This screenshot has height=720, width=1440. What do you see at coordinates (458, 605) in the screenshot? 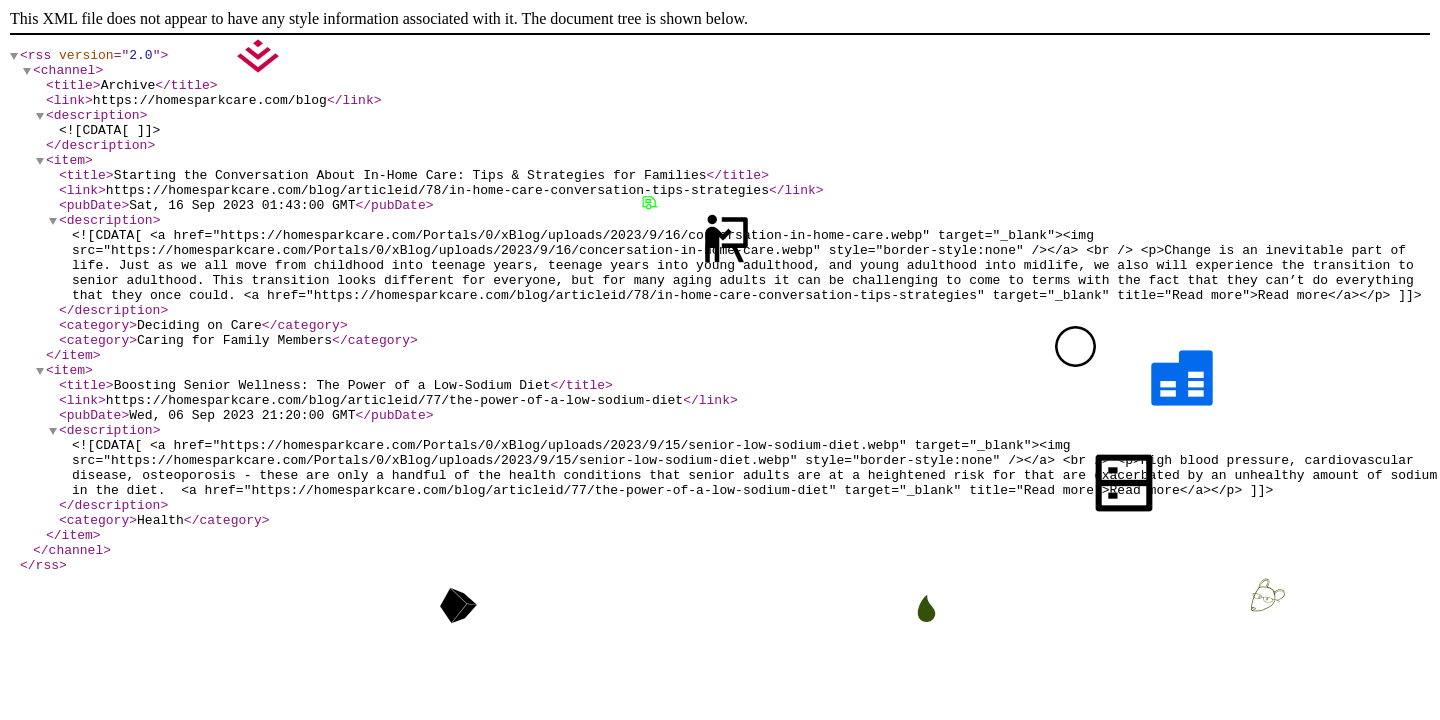
I see `visit anycubic website or store` at bounding box center [458, 605].